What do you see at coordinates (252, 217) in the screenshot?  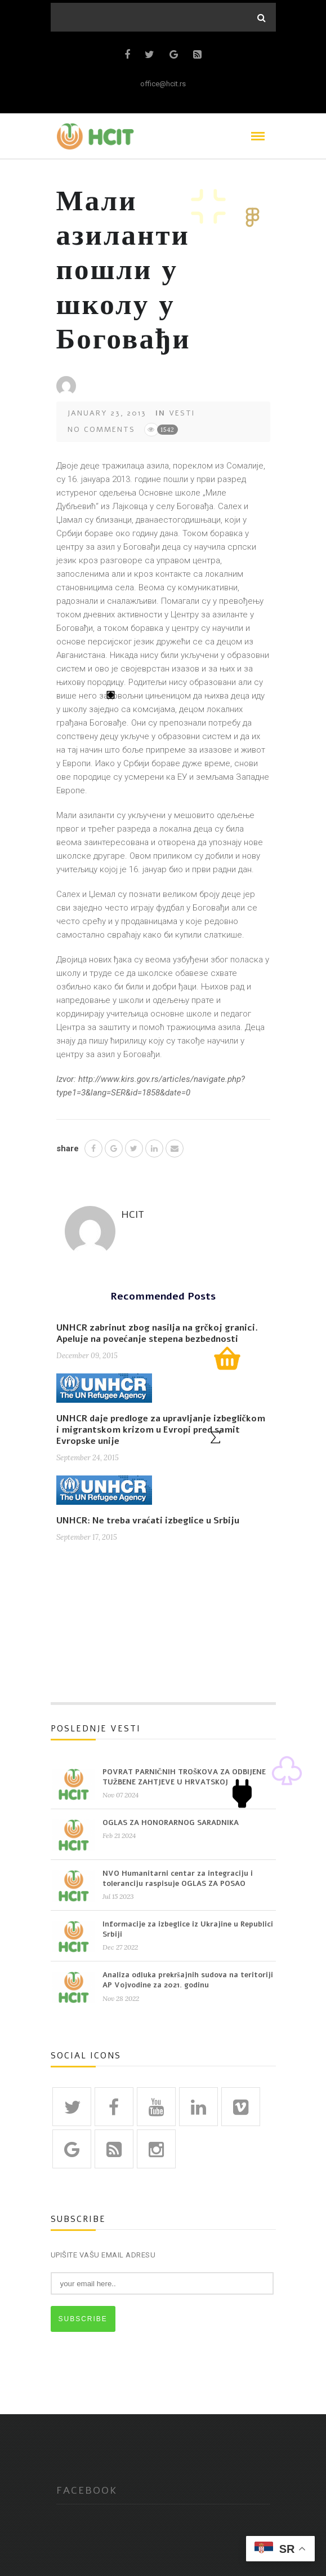 I see `open figma design file` at bounding box center [252, 217].